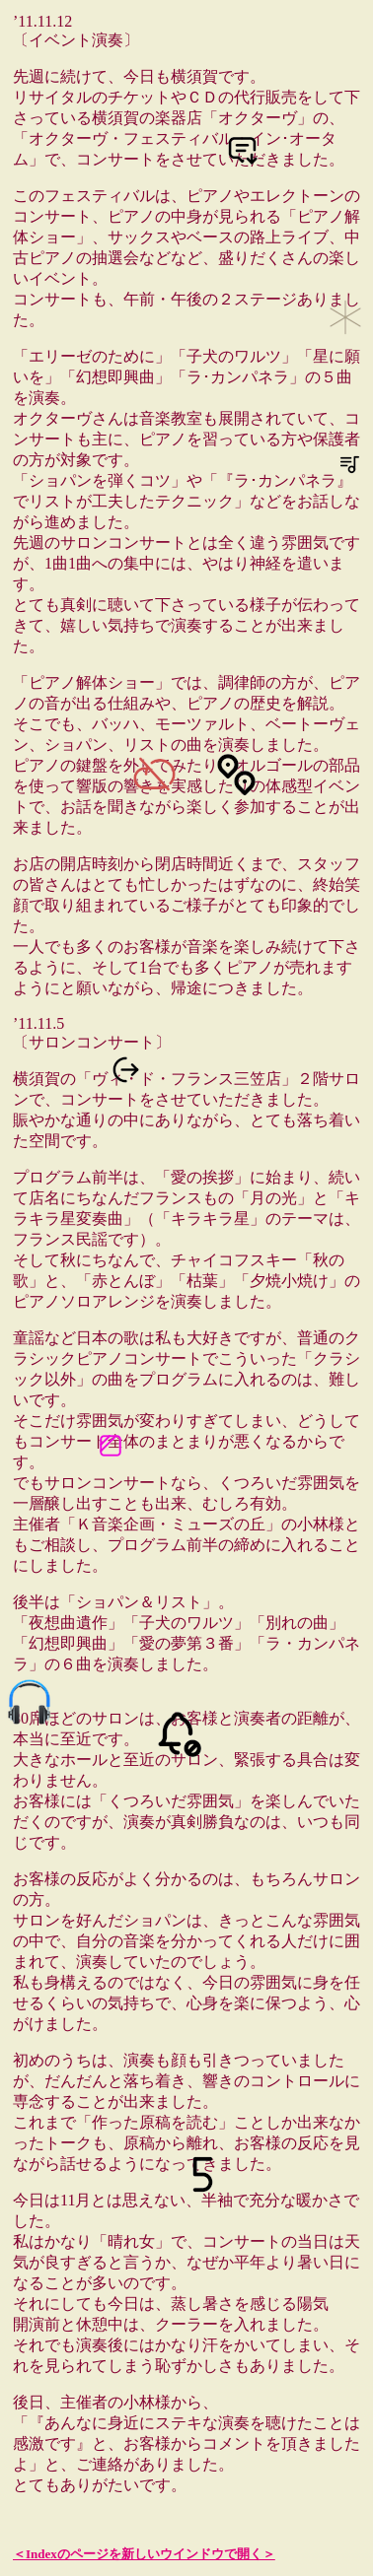 The height and width of the screenshot is (2576, 373). What do you see at coordinates (202, 2174) in the screenshot?
I see `indicates step 5 in a multi-step process` at bounding box center [202, 2174].